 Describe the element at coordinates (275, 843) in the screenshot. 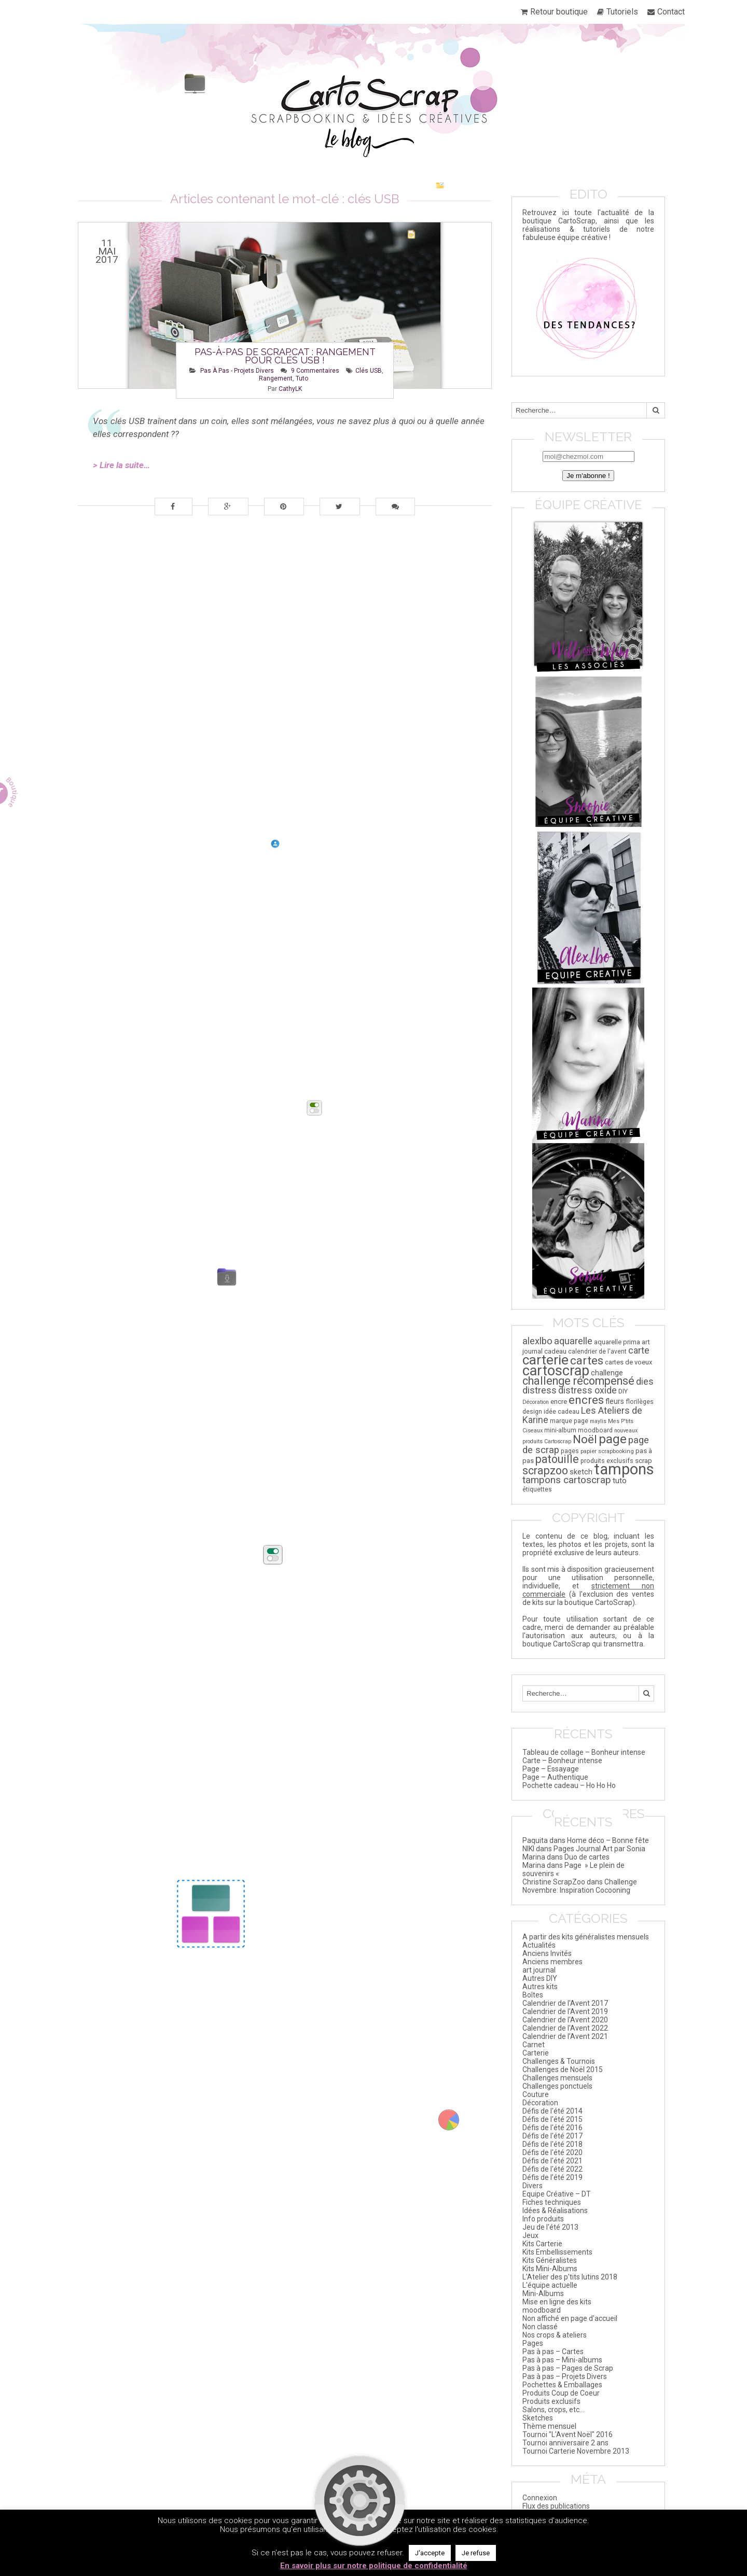

I see `default user profile avatar` at that location.